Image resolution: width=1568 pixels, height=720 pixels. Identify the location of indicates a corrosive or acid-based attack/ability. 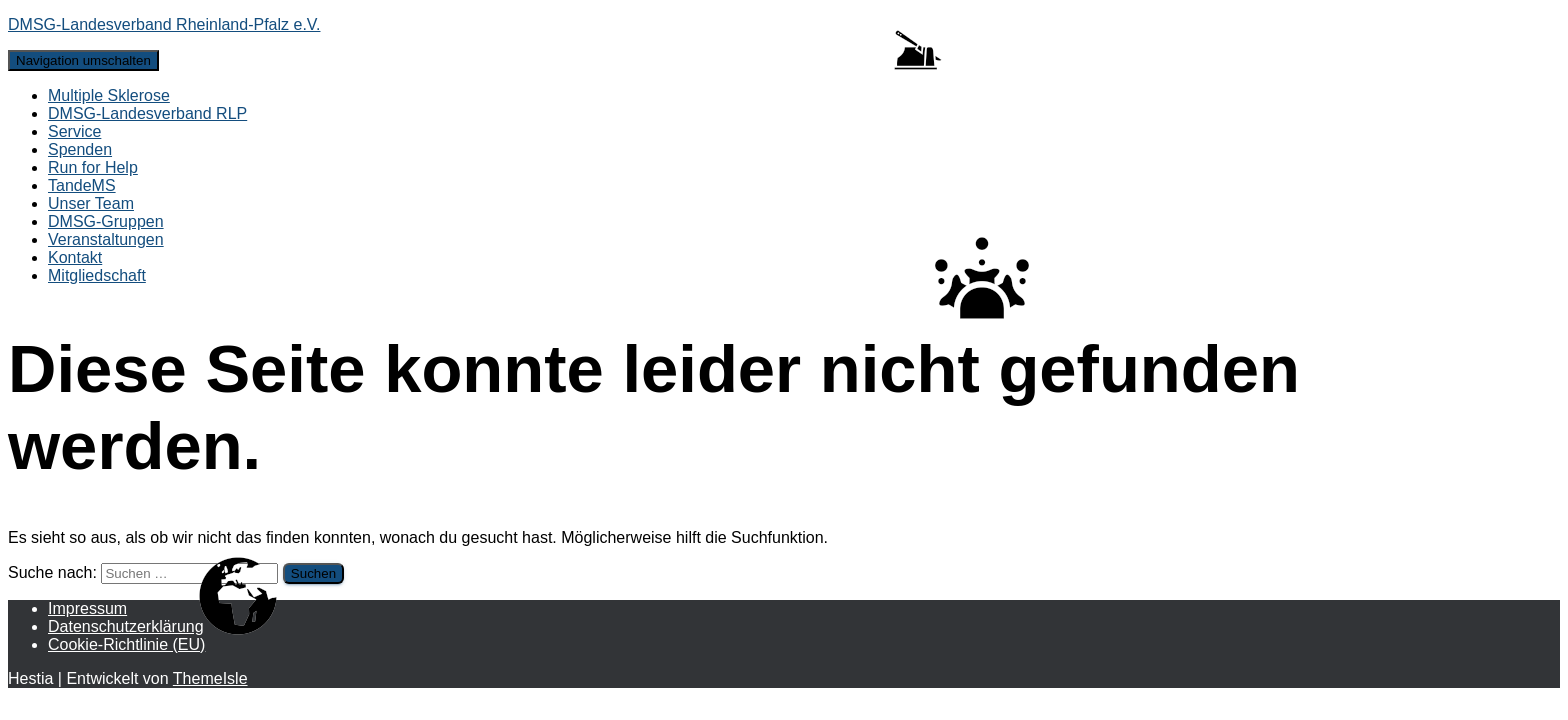
(982, 278).